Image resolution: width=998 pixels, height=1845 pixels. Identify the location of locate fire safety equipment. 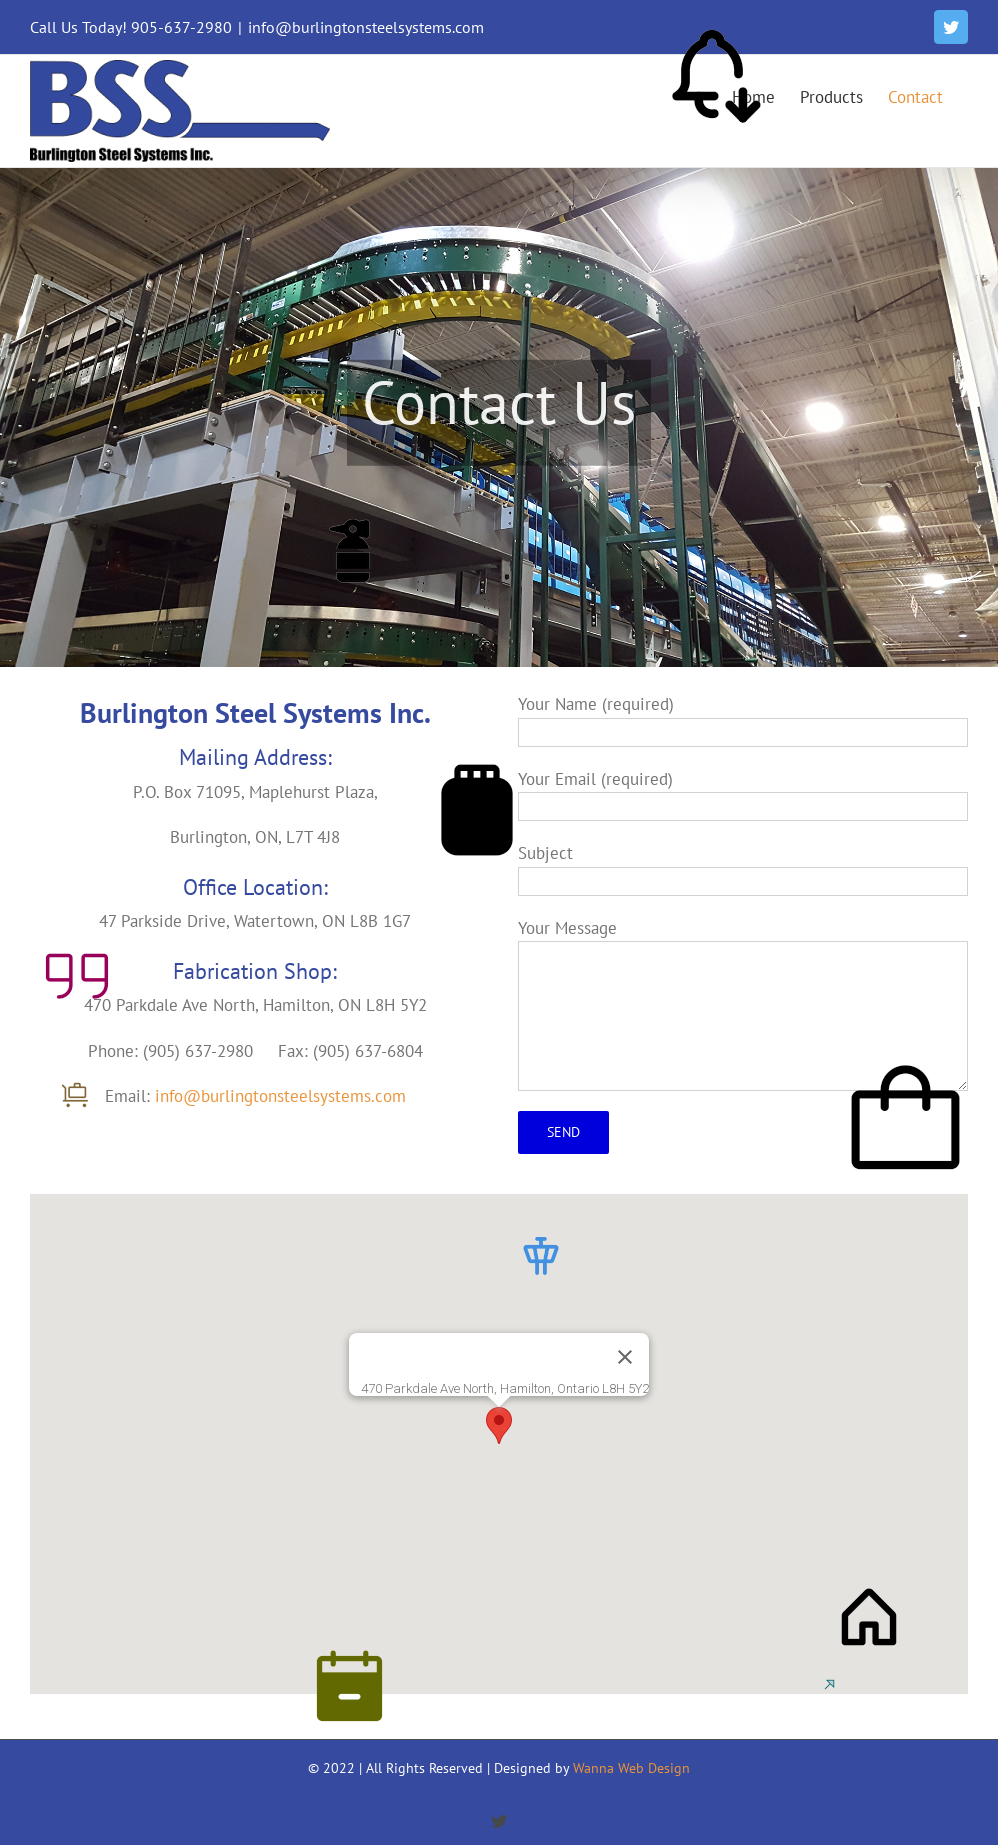
(353, 549).